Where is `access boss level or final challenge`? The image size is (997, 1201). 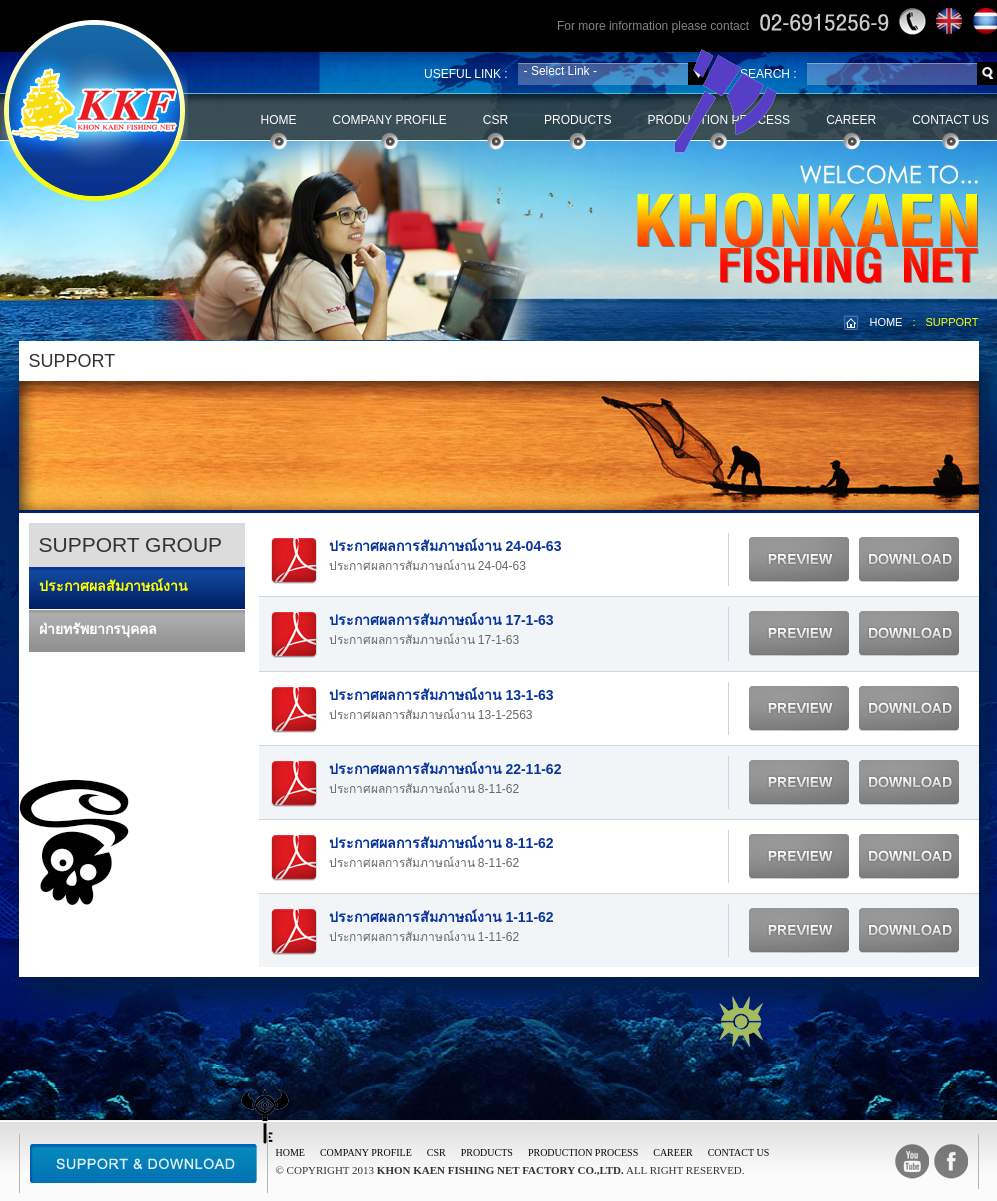 access boss level or final challenge is located at coordinates (265, 1116).